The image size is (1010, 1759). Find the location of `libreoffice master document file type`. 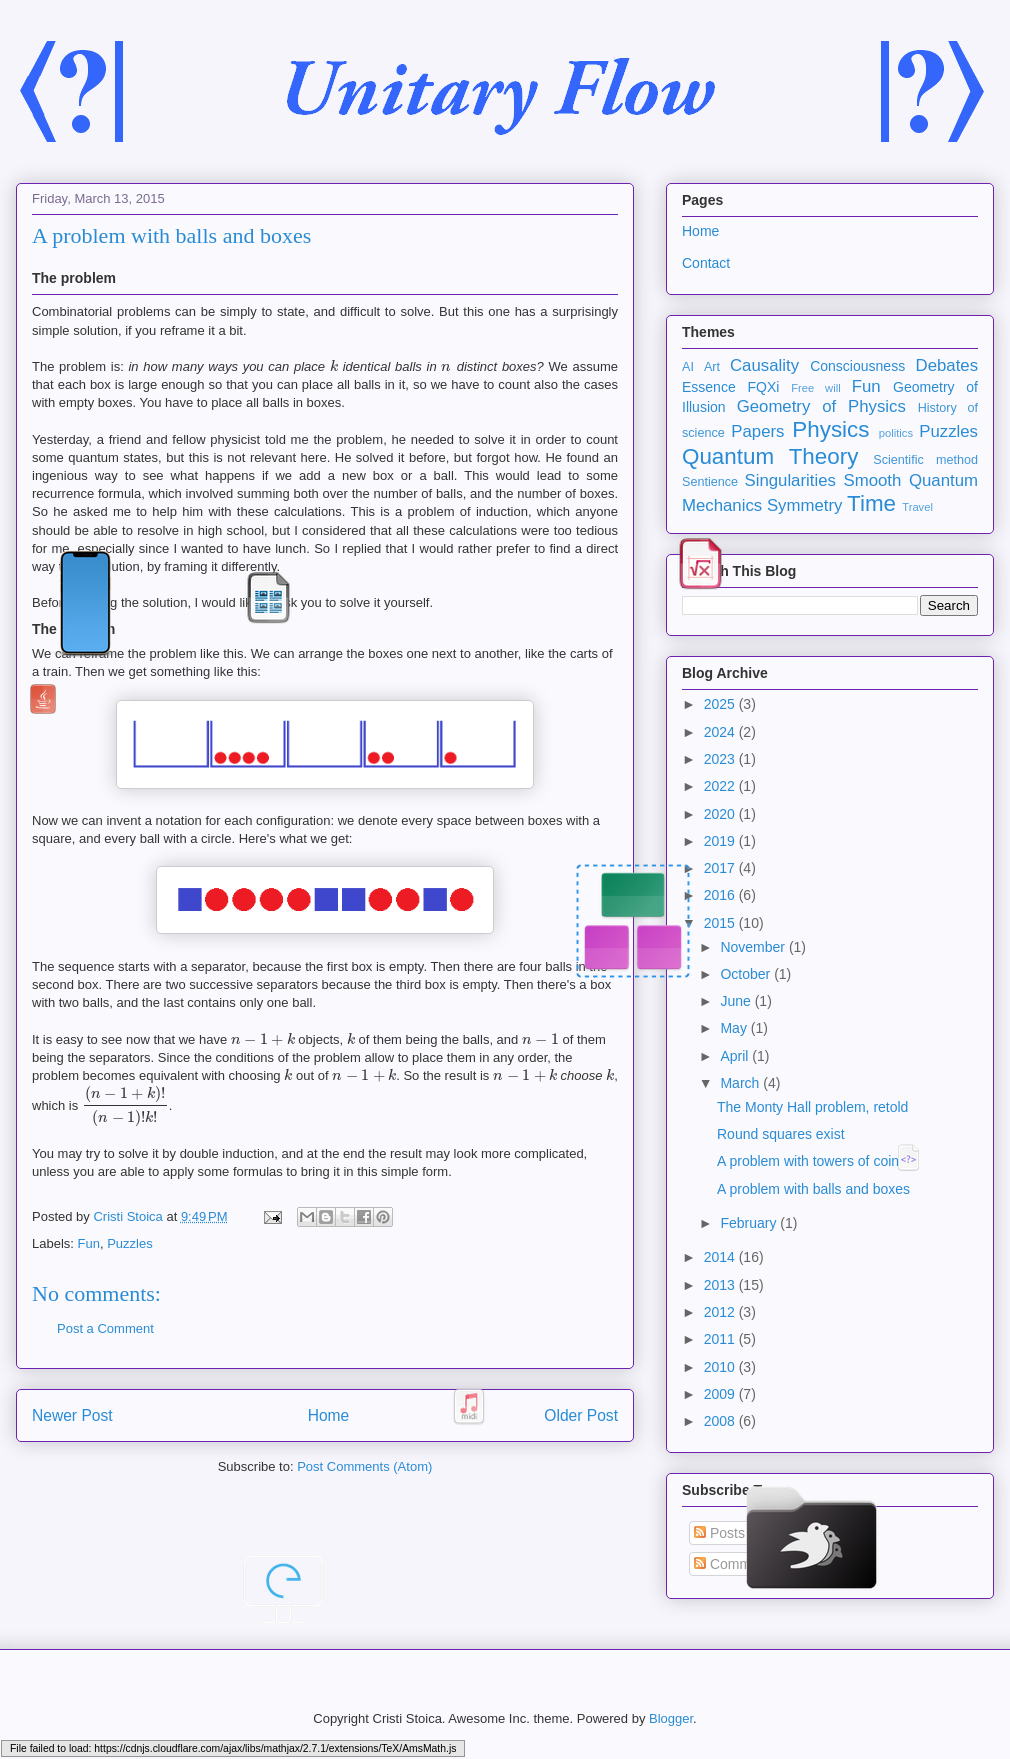

libreoffice master document file type is located at coordinates (268, 597).